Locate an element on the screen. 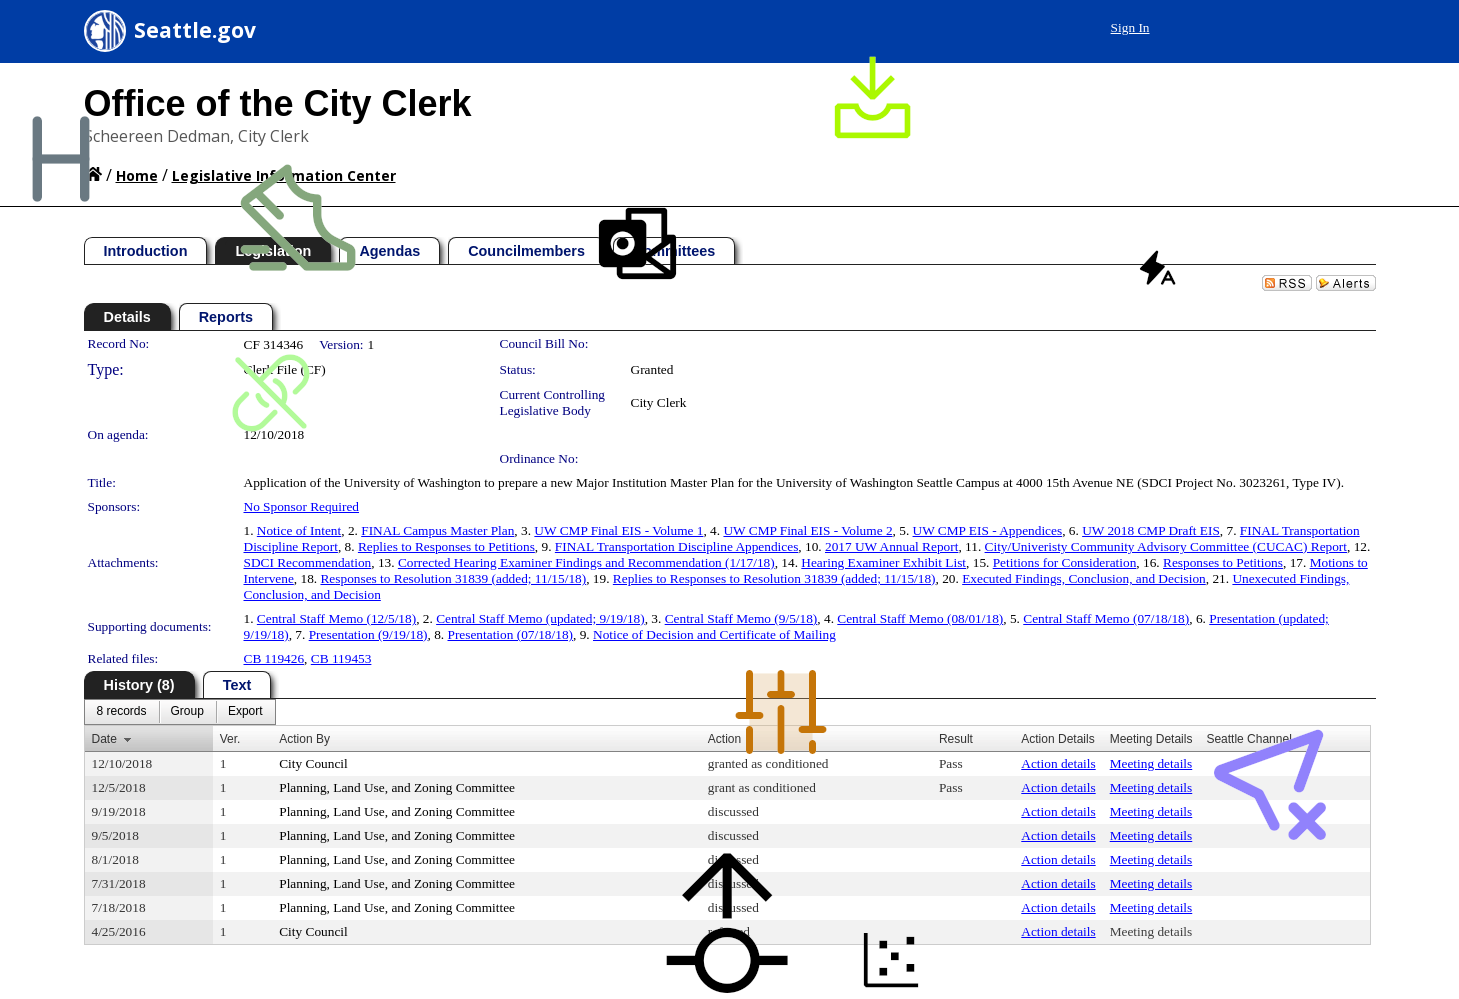  view scatter plot visualization is located at coordinates (891, 964).